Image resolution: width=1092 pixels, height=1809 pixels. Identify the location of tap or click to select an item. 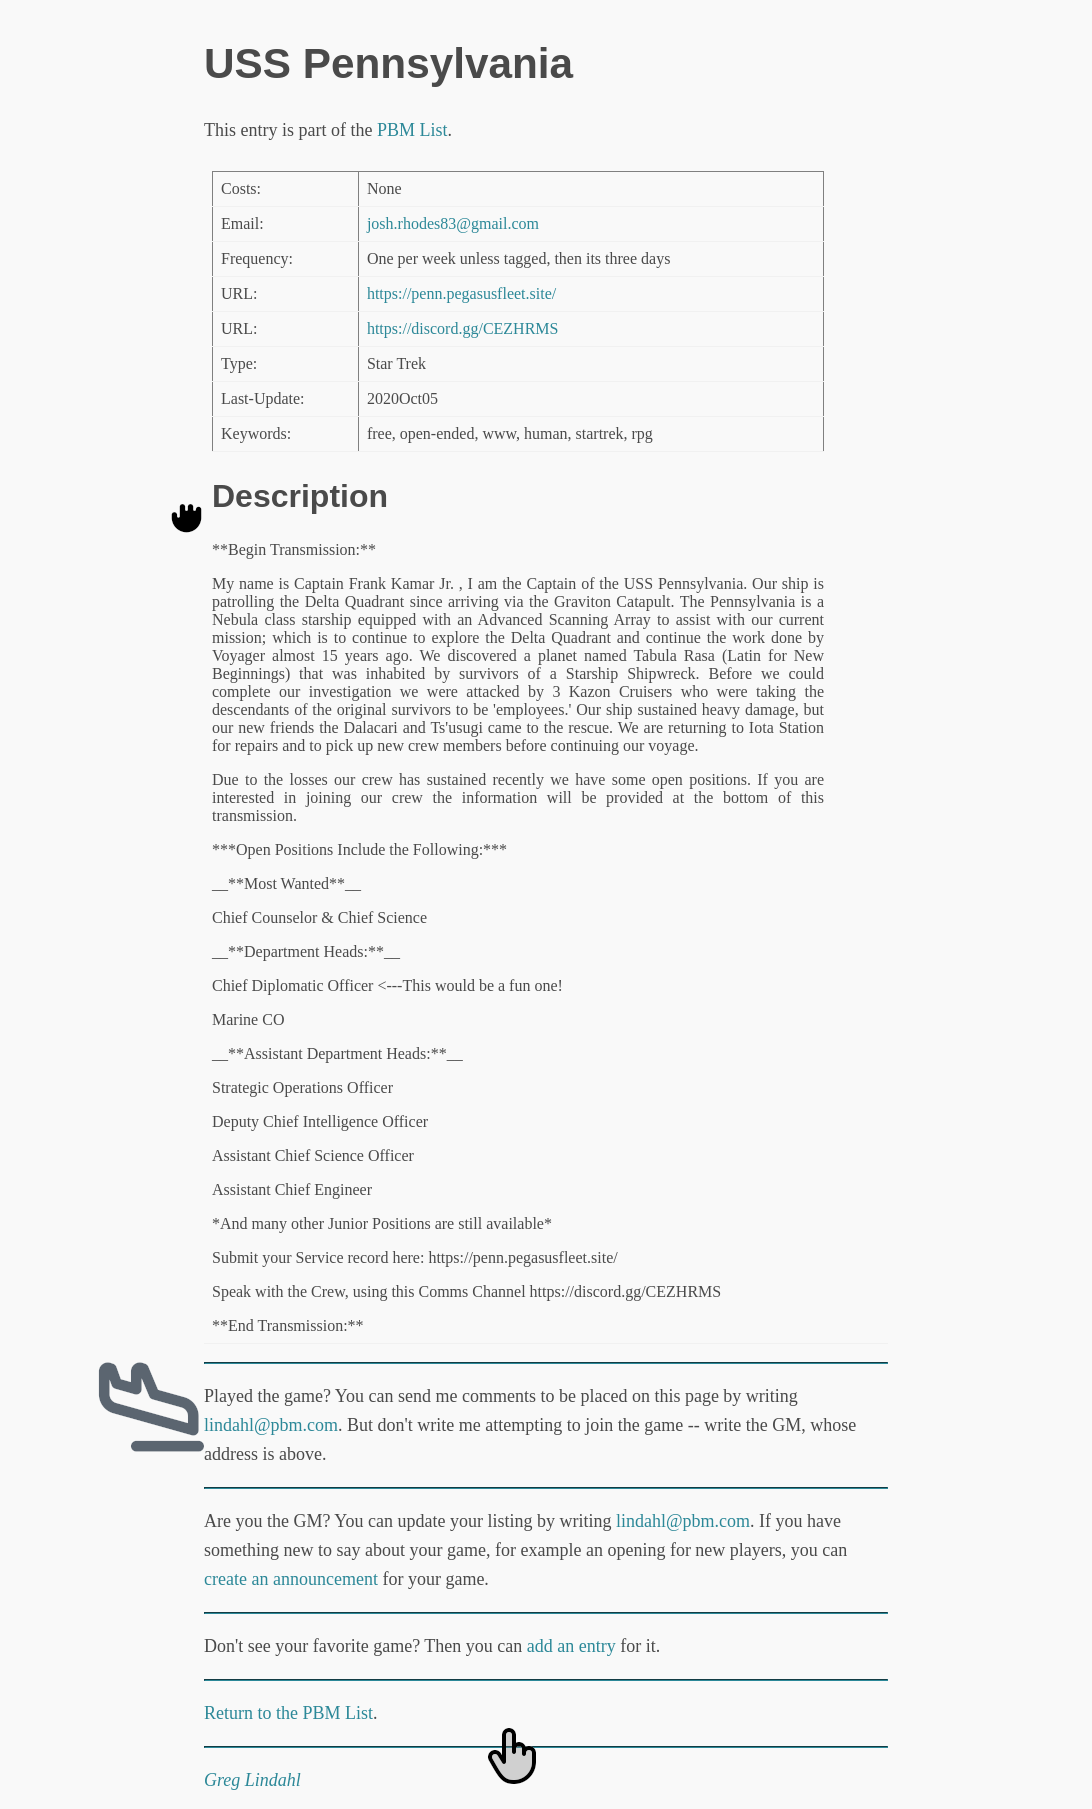
(512, 1756).